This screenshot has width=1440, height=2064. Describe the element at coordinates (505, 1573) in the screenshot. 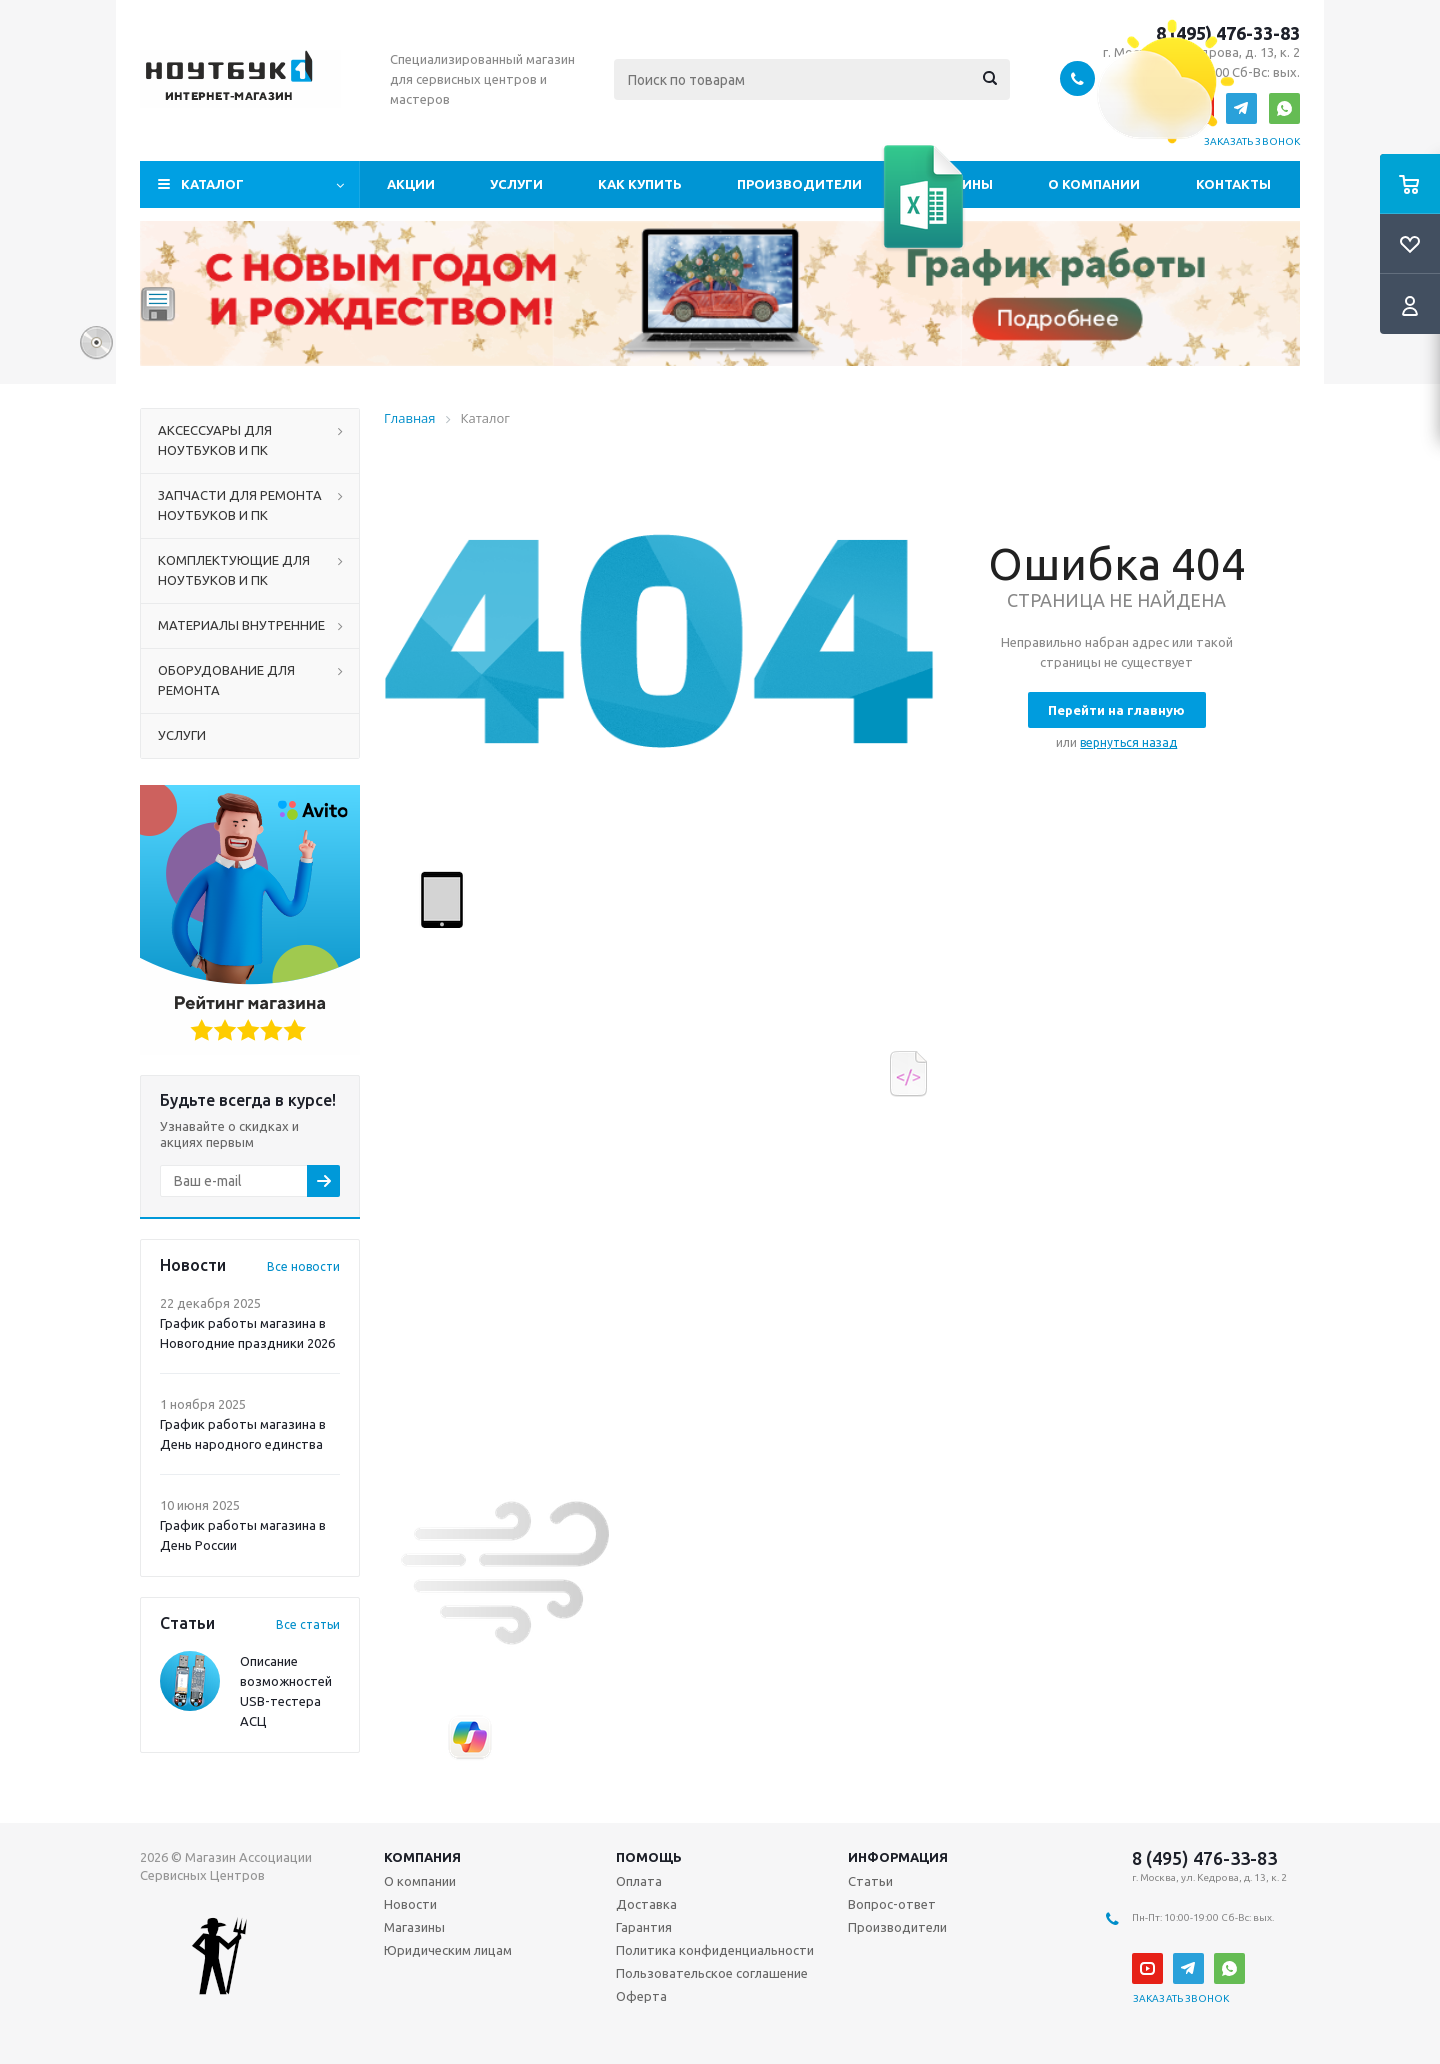

I see `indicates windy weather conditions` at that location.